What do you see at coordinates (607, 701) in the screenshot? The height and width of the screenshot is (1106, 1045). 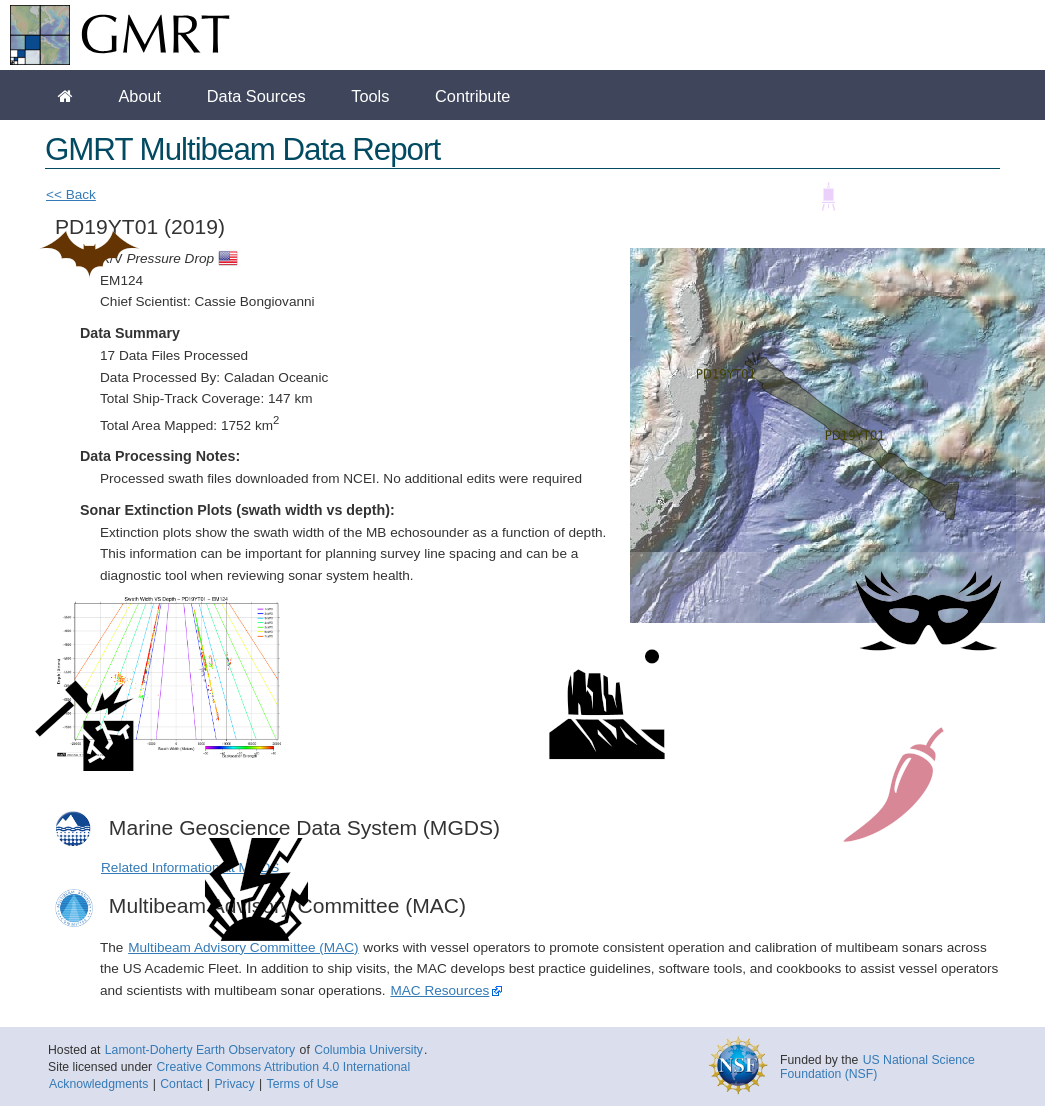 I see `navigate to Monument Valley game` at bounding box center [607, 701].